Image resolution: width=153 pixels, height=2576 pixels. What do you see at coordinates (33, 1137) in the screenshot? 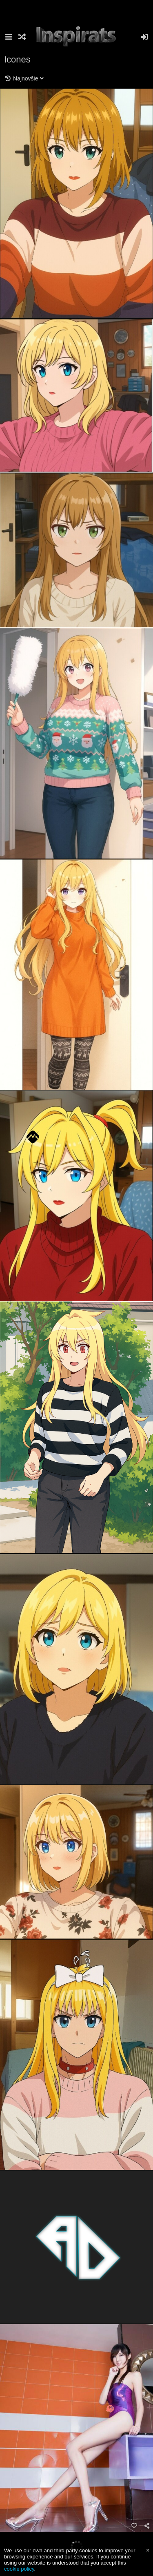
I see `mongoose.ws logo` at bounding box center [33, 1137].